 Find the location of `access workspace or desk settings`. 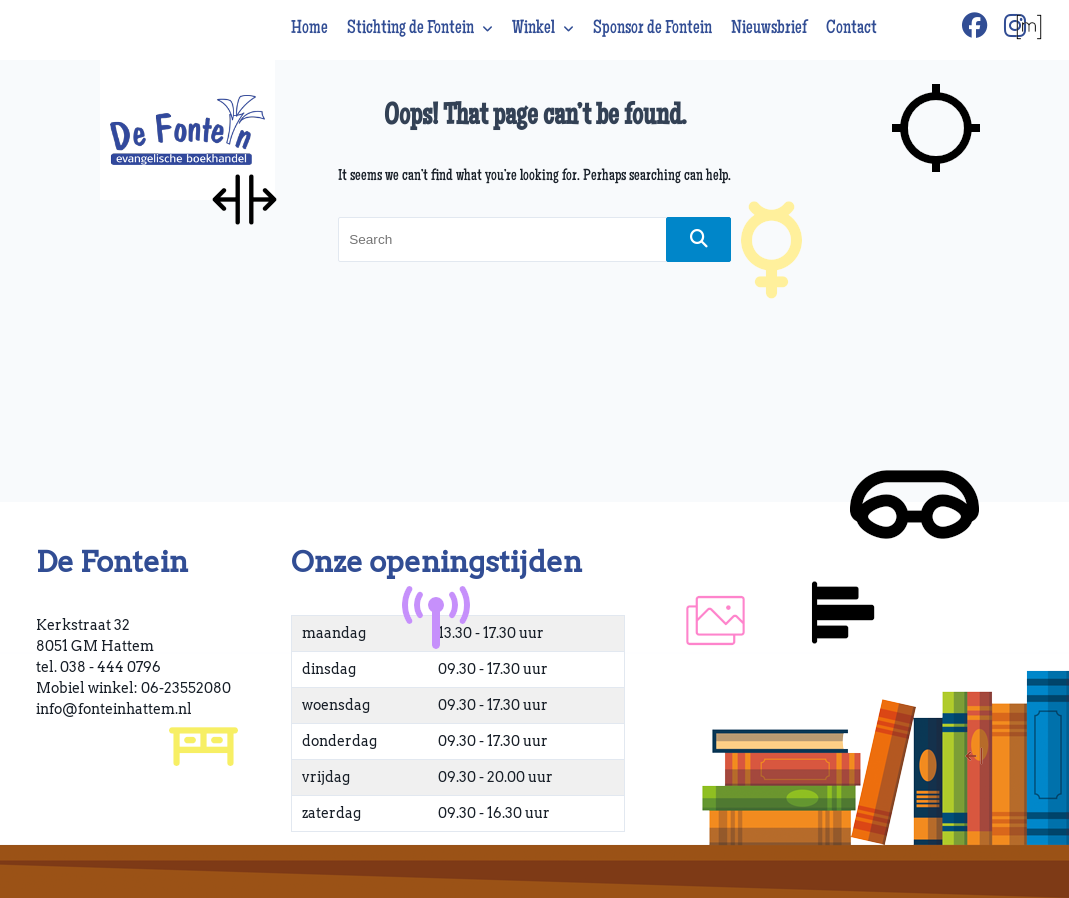

access workspace or desk settings is located at coordinates (203, 745).